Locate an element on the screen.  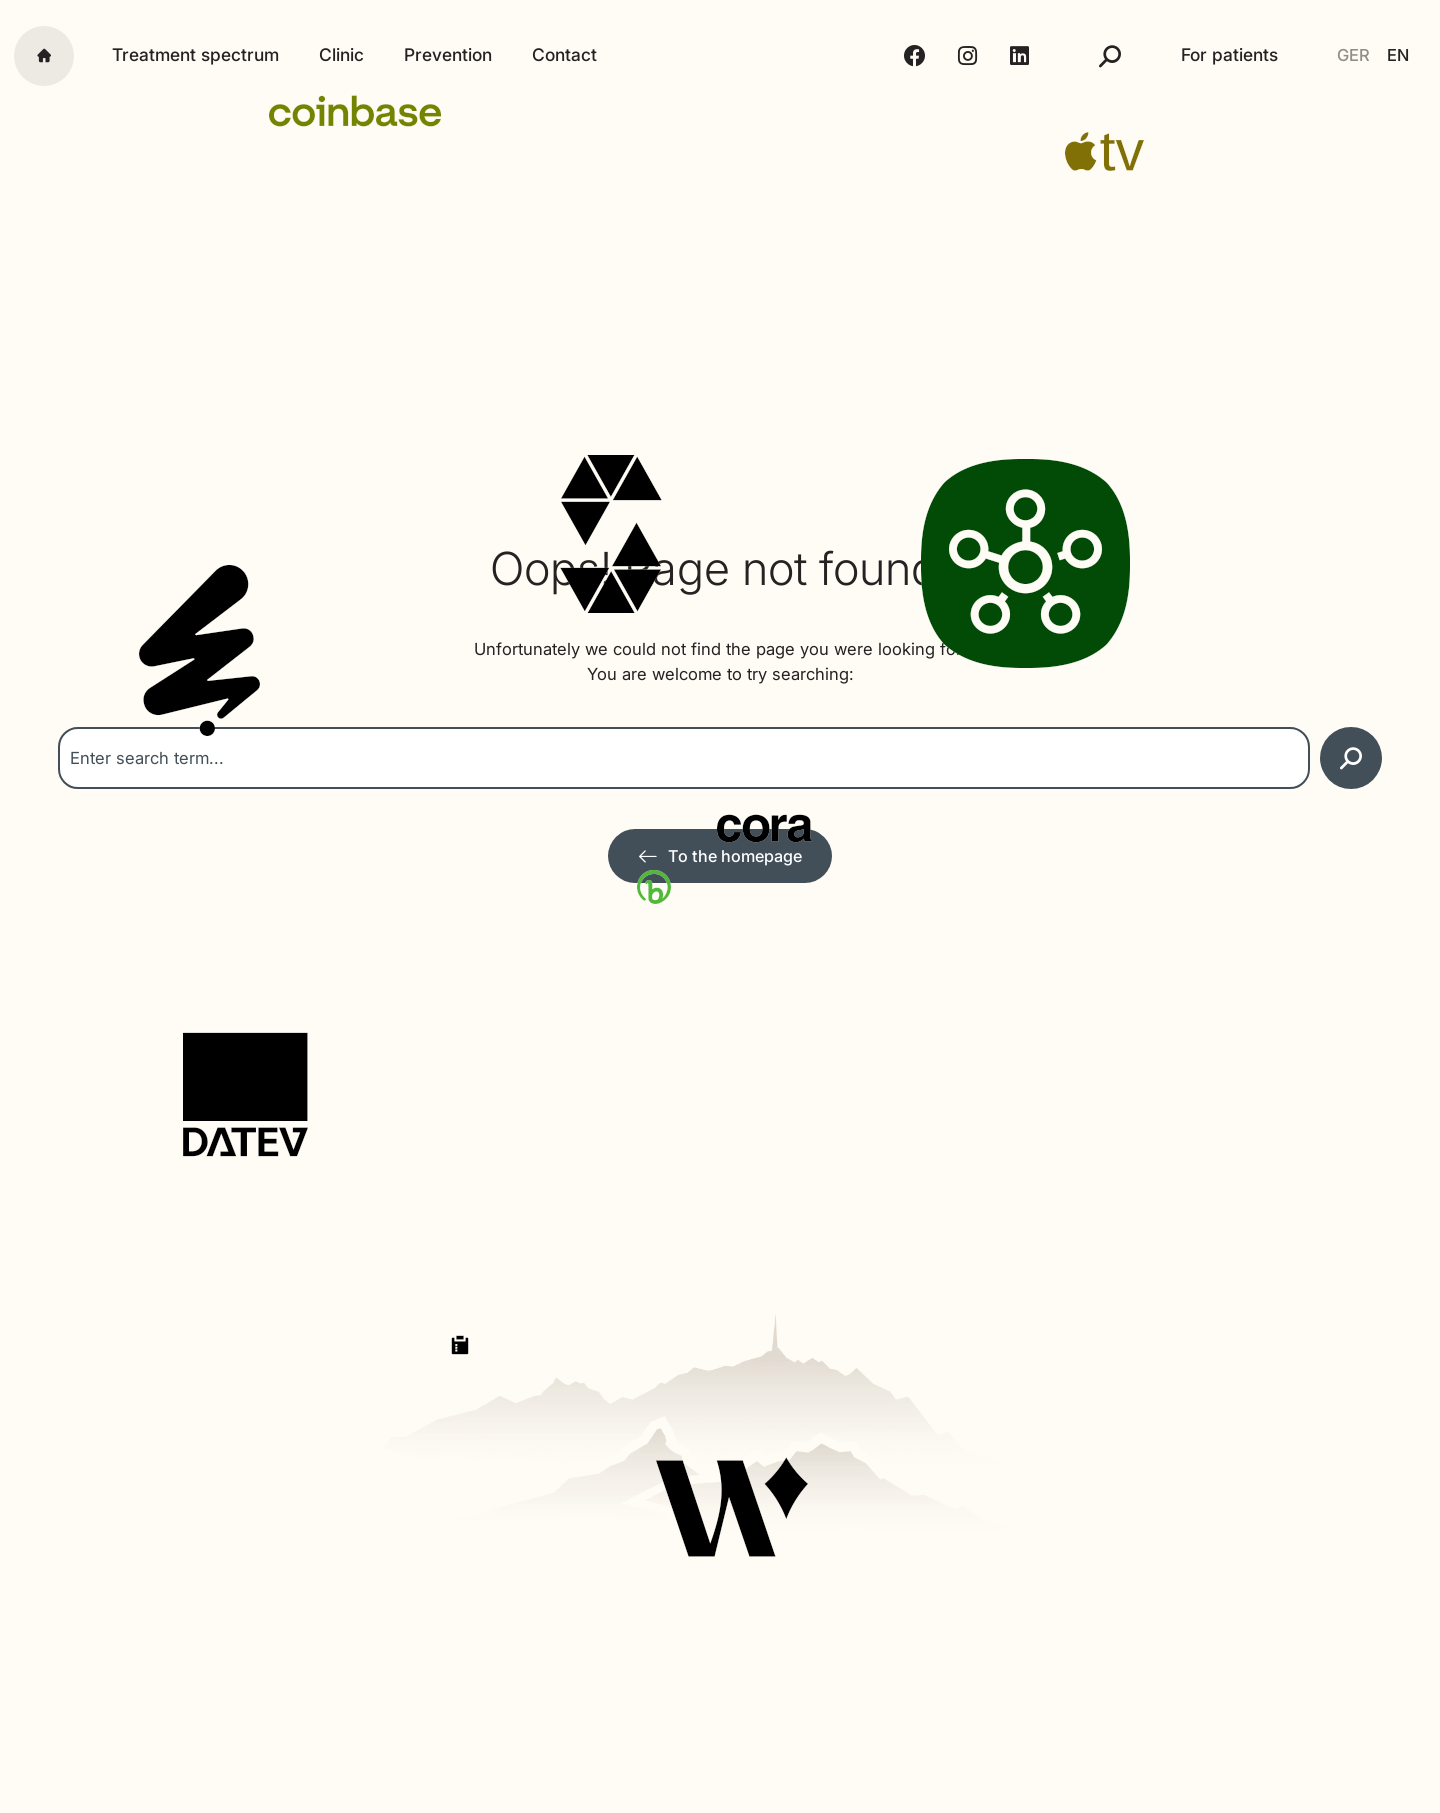
Cora brand logo is located at coordinates (764, 828).